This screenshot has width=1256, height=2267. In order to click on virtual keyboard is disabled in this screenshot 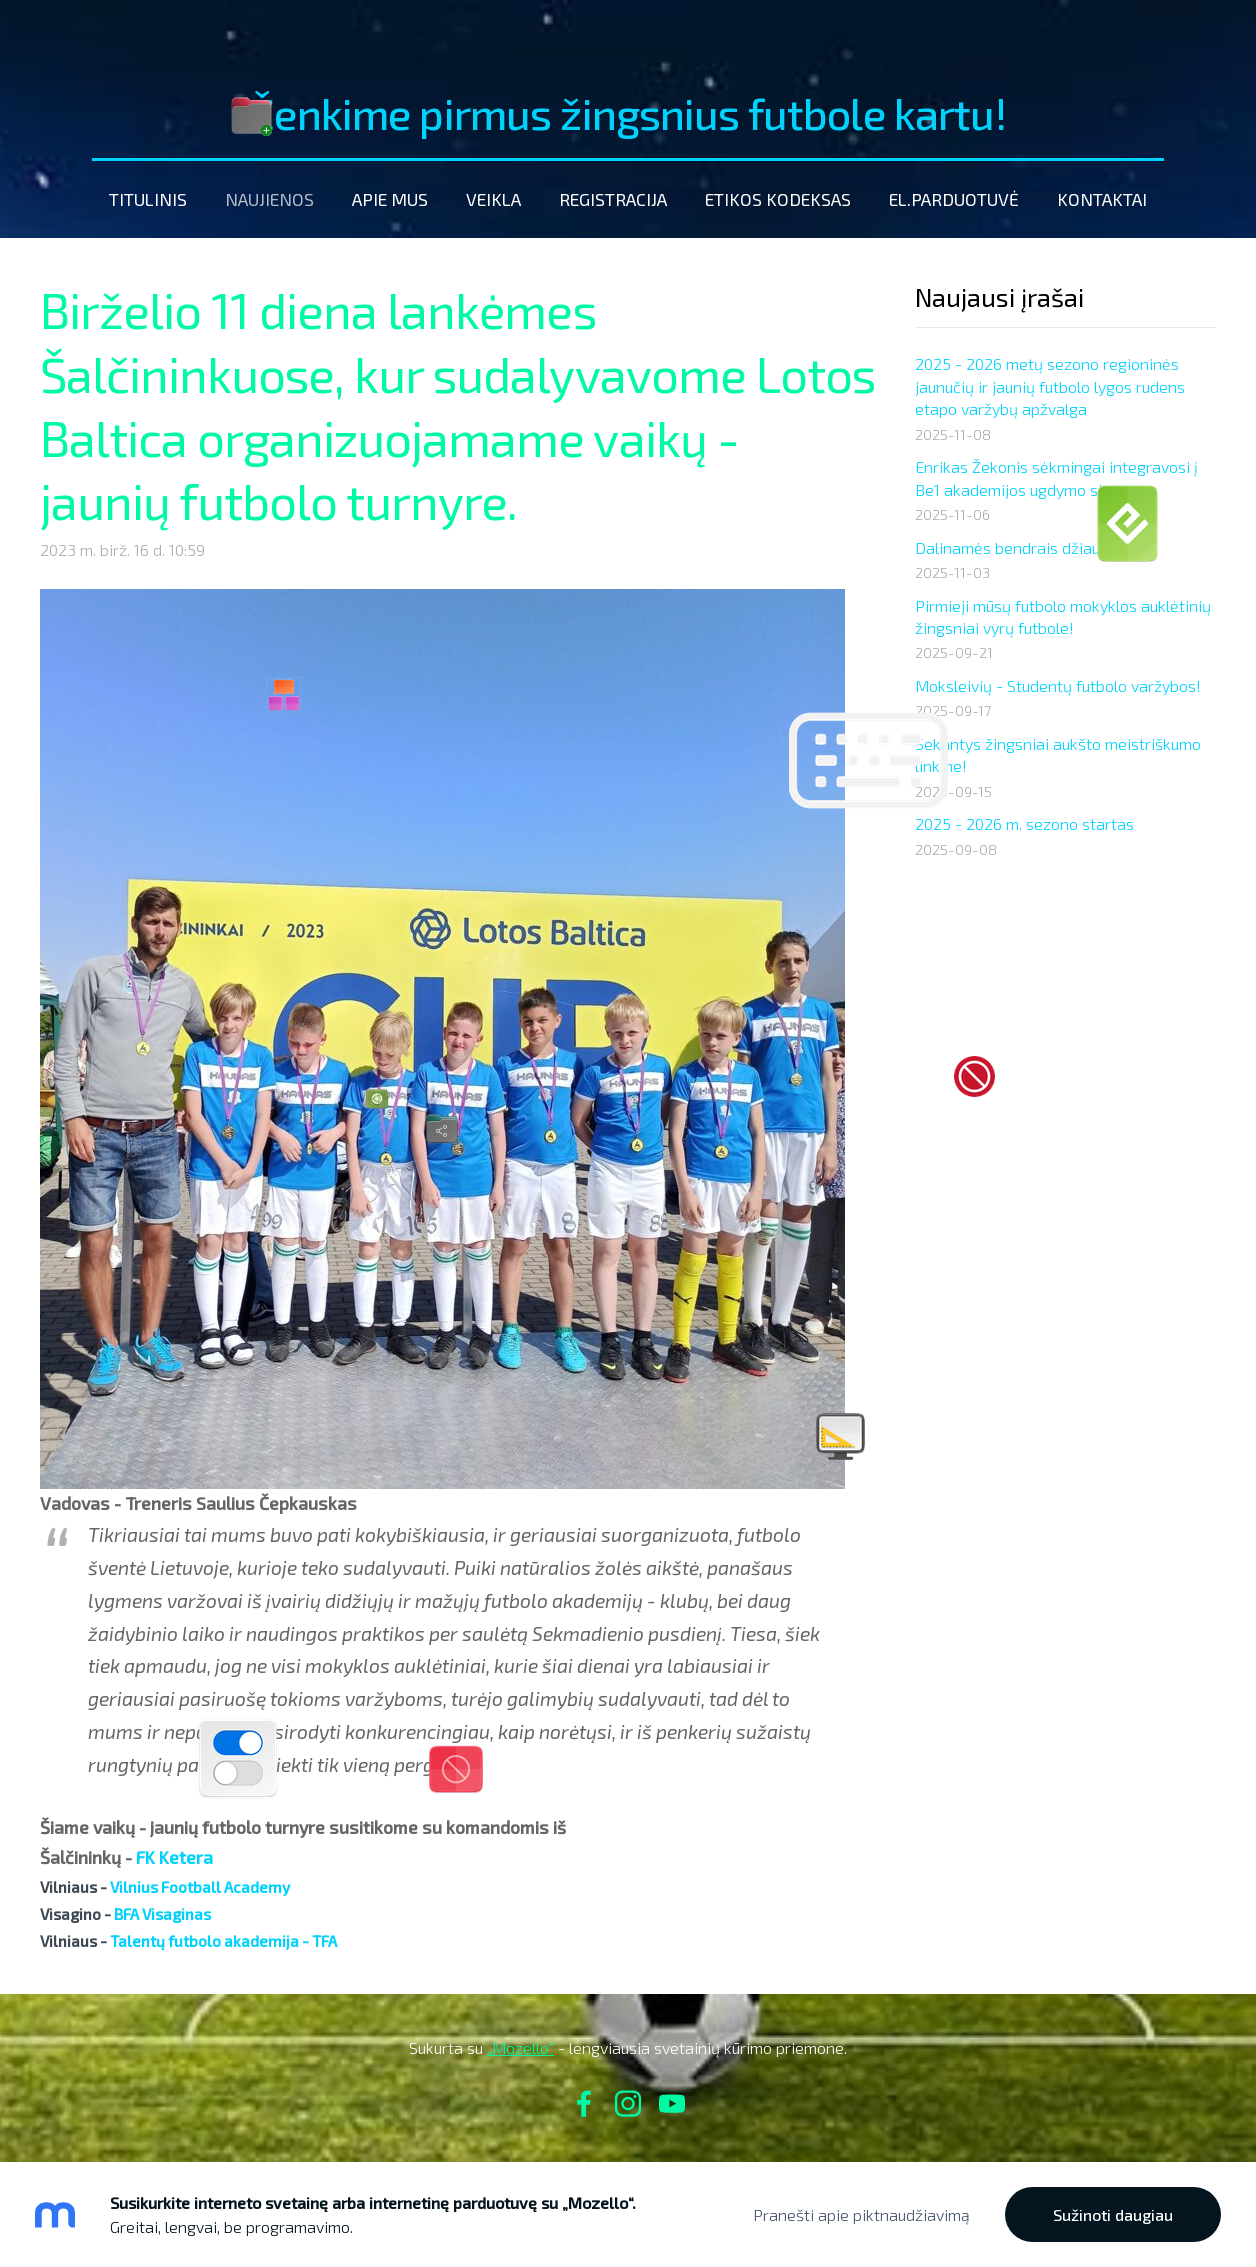, I will do `click(868, 760)`.